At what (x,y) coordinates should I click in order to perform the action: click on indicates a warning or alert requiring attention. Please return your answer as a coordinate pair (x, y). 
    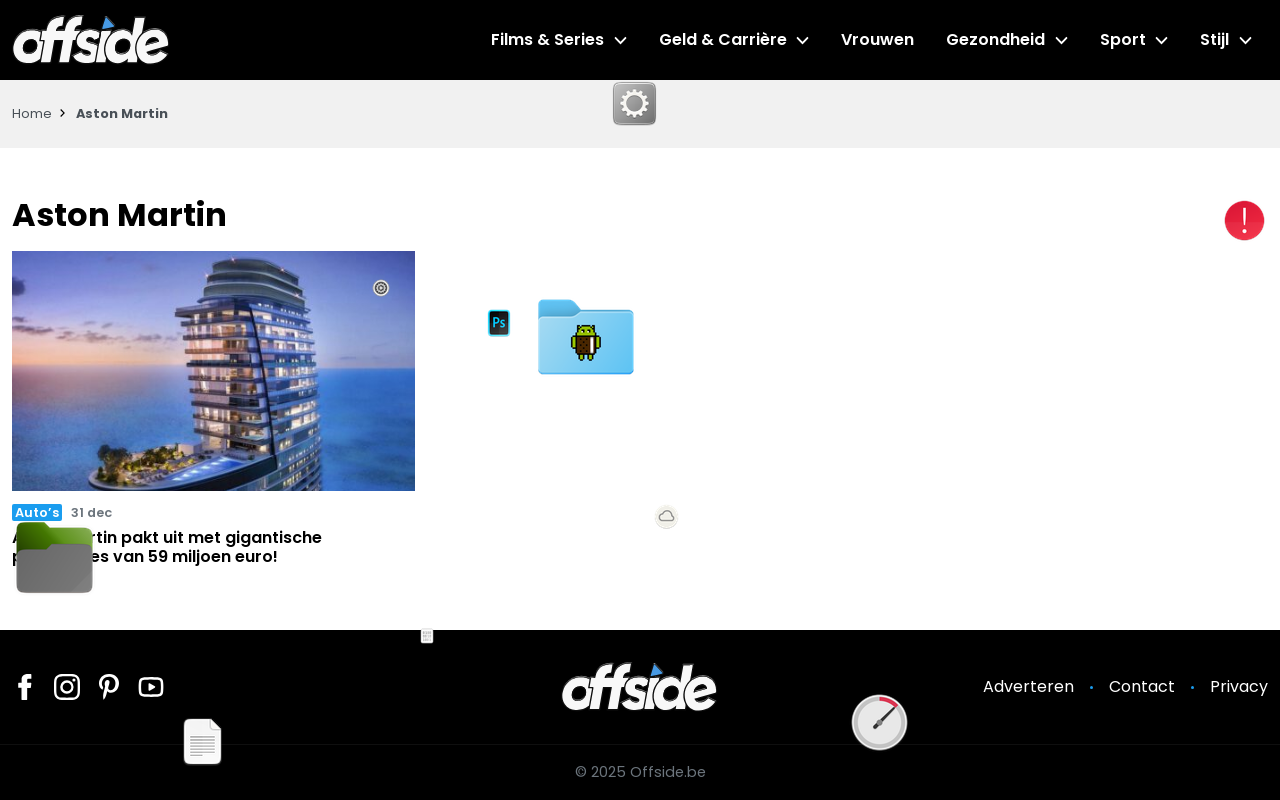
    Looking at the image, I should click on (1244, 220).